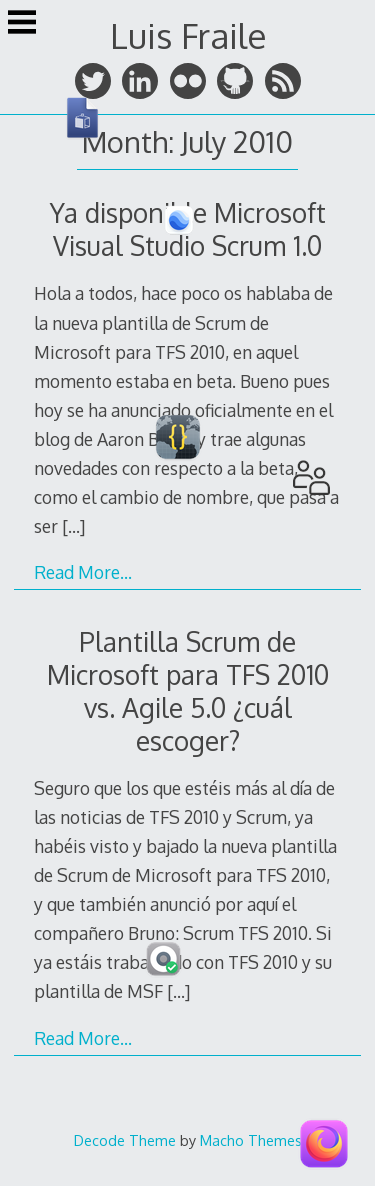 This screenshot has width=375, height=1186. I want to click on open web browser stylesheet preferences, so click(178, 437).